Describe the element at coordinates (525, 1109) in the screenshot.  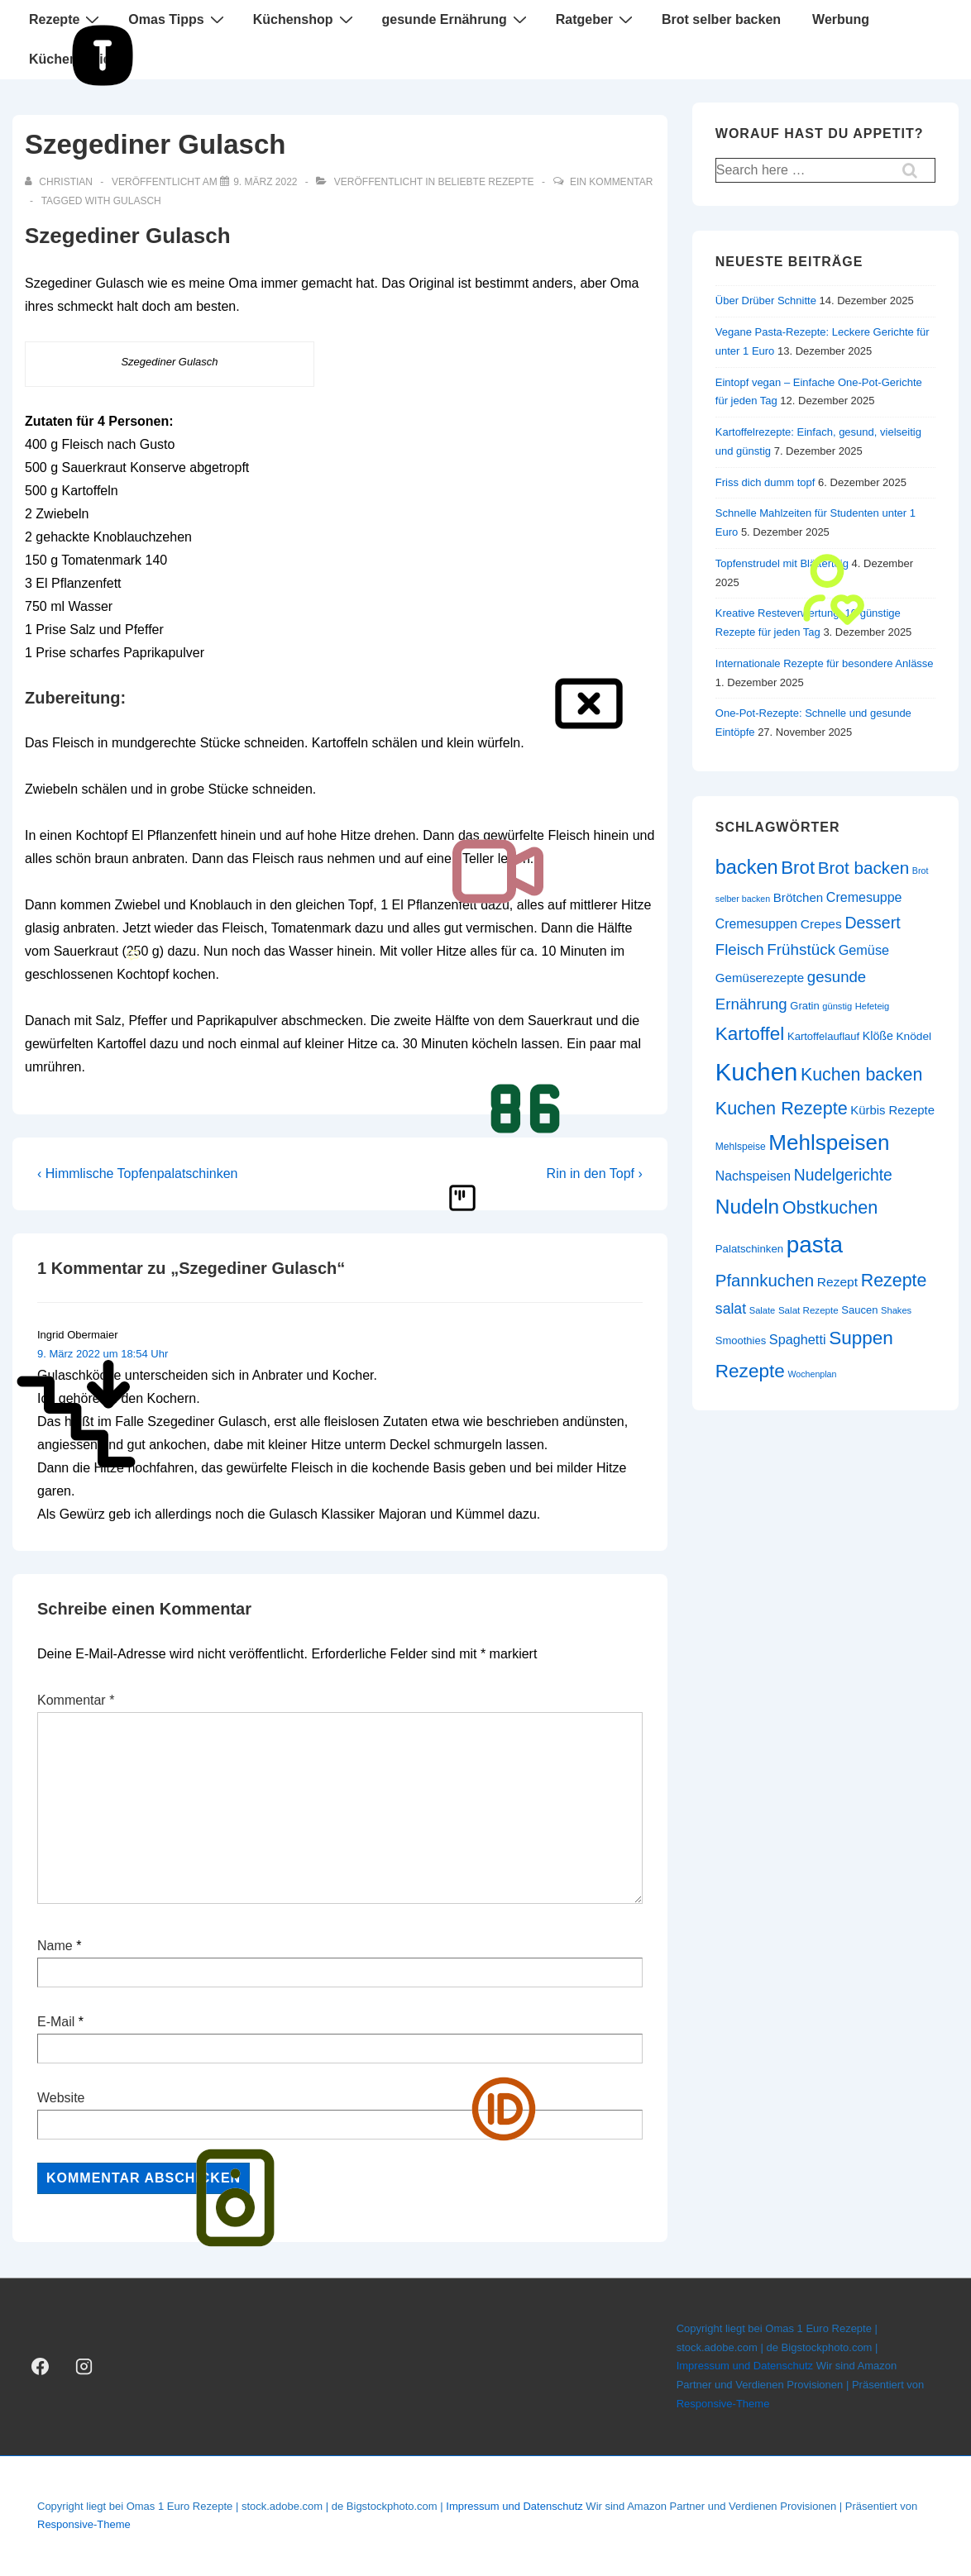
I see `displays the number 86 as a label or counter` at that location.